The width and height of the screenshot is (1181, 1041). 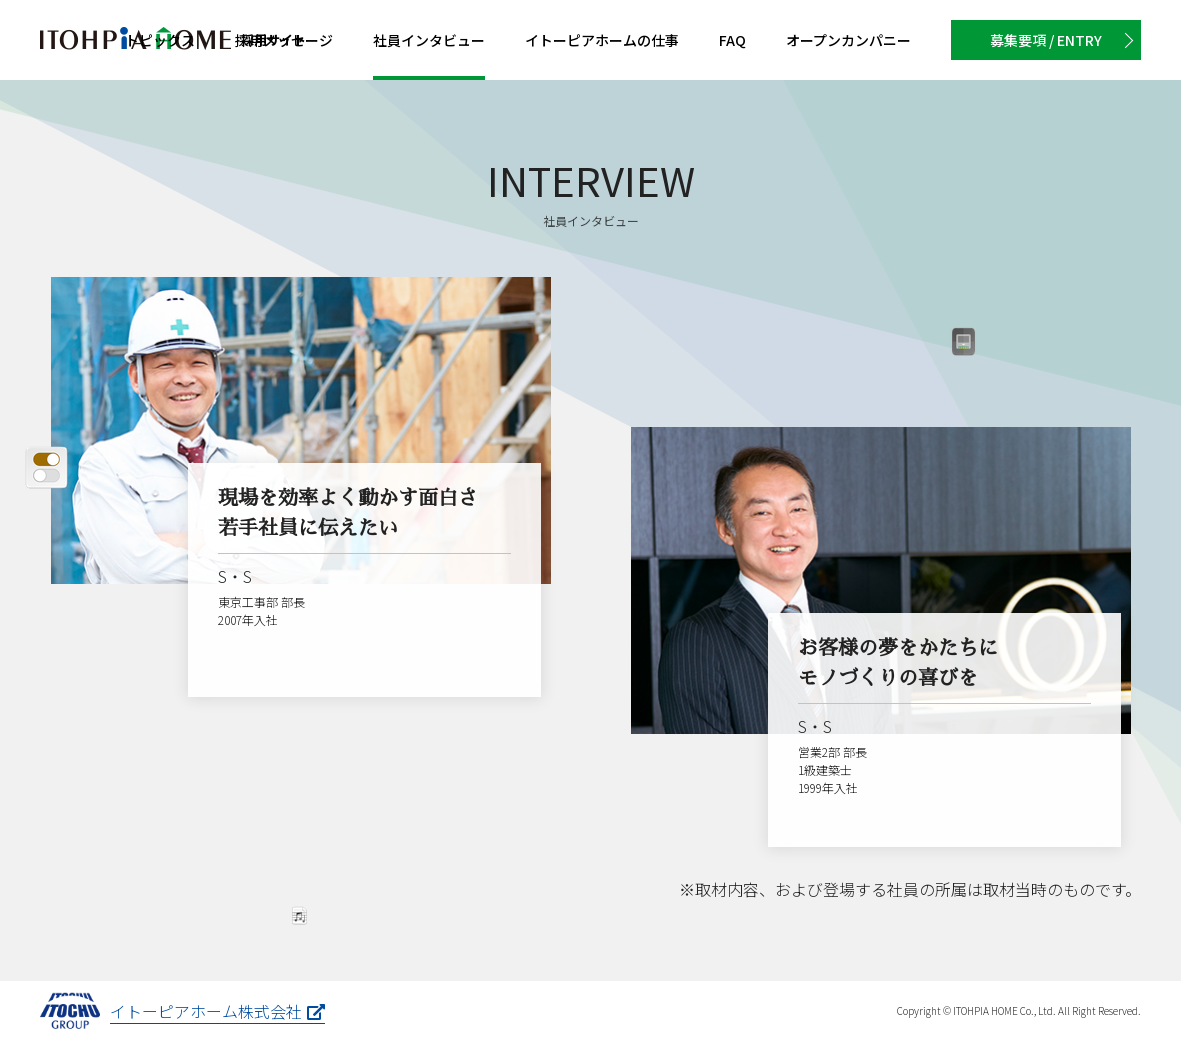 What do you see at coordinates (299, 915) in the screenshot?
I see `an iMelody audio file` at bounding box center [299, 915].